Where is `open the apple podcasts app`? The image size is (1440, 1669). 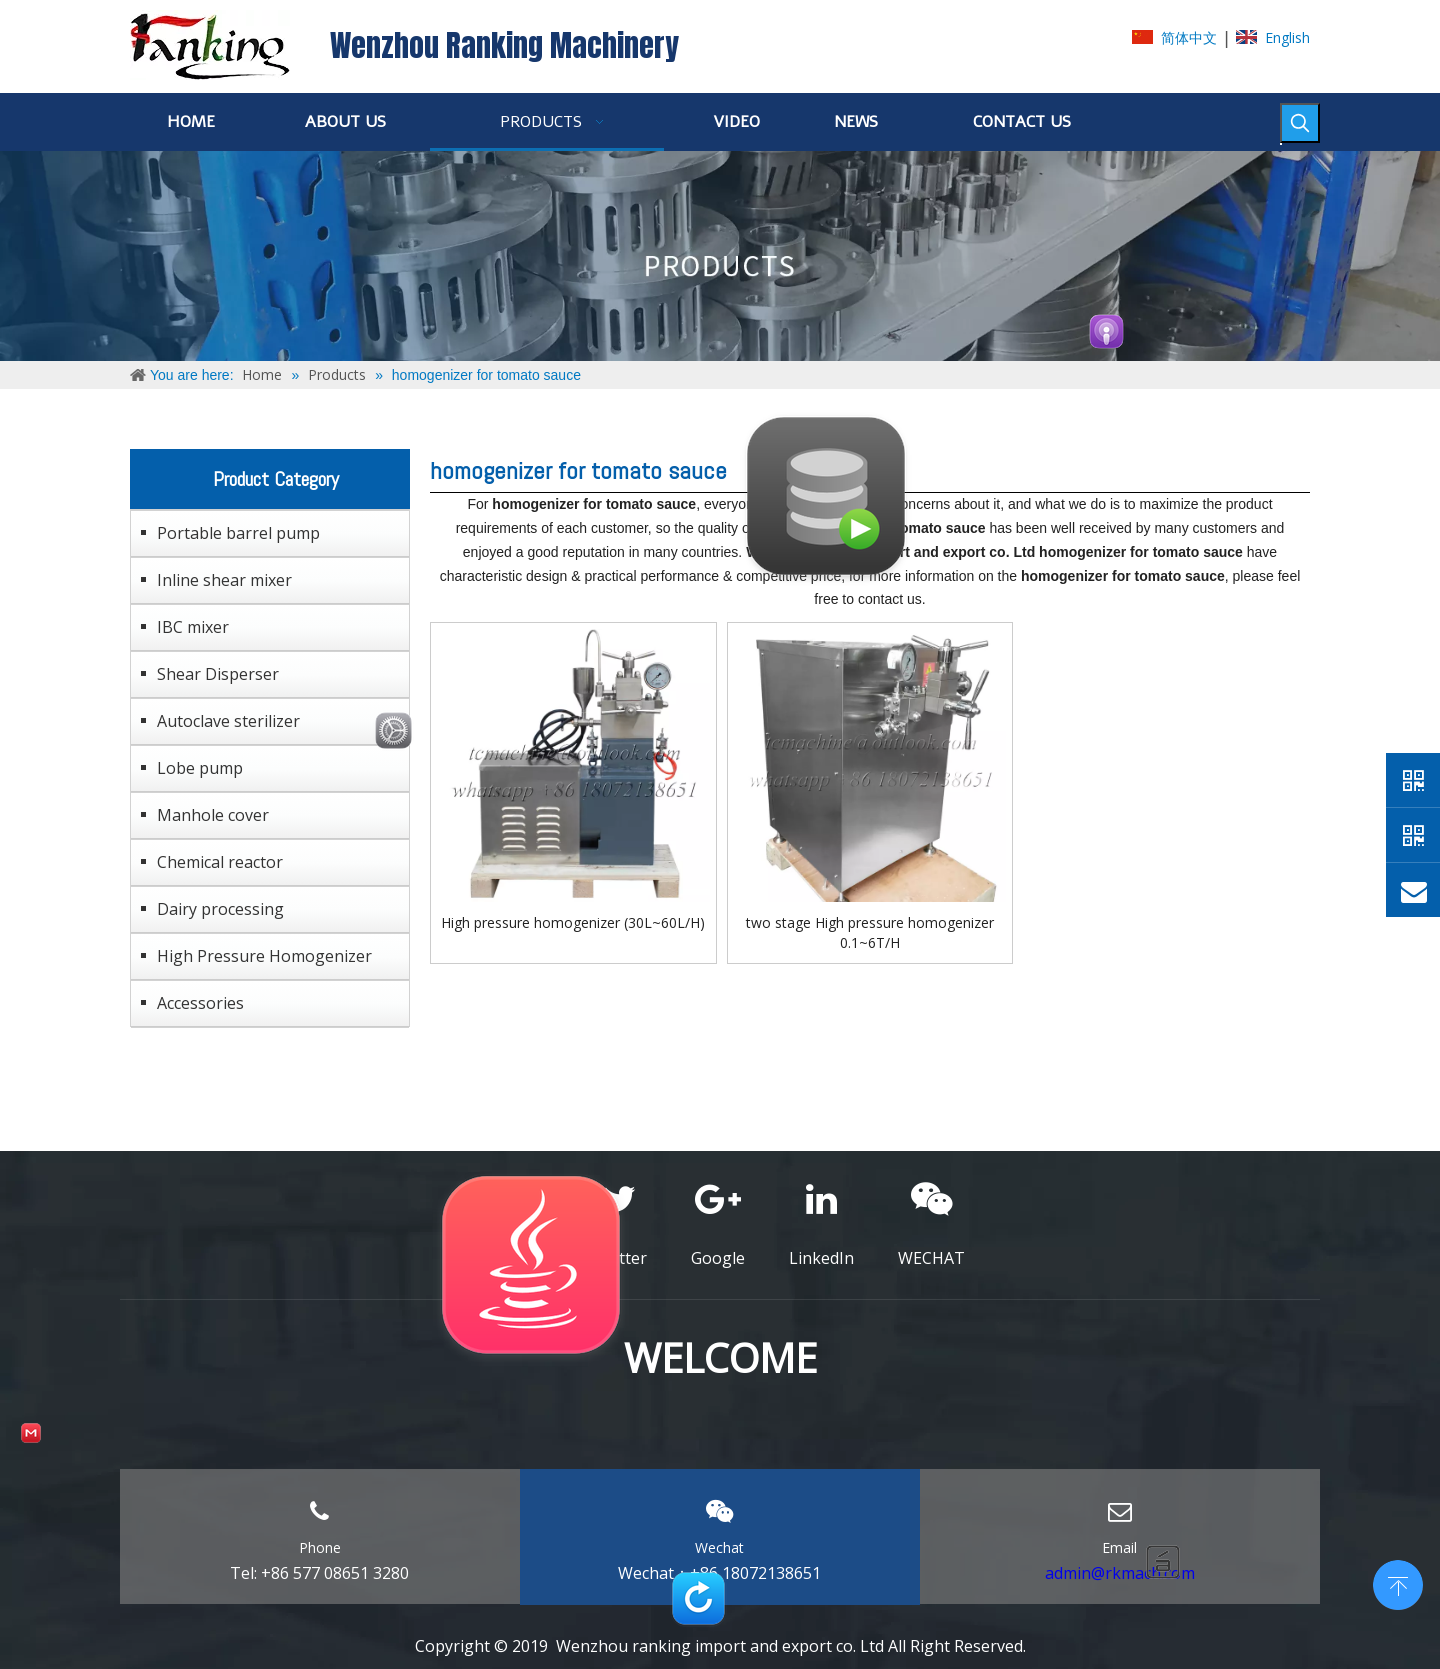 open the apple podcasts app is located at coordinates (1106, 331).